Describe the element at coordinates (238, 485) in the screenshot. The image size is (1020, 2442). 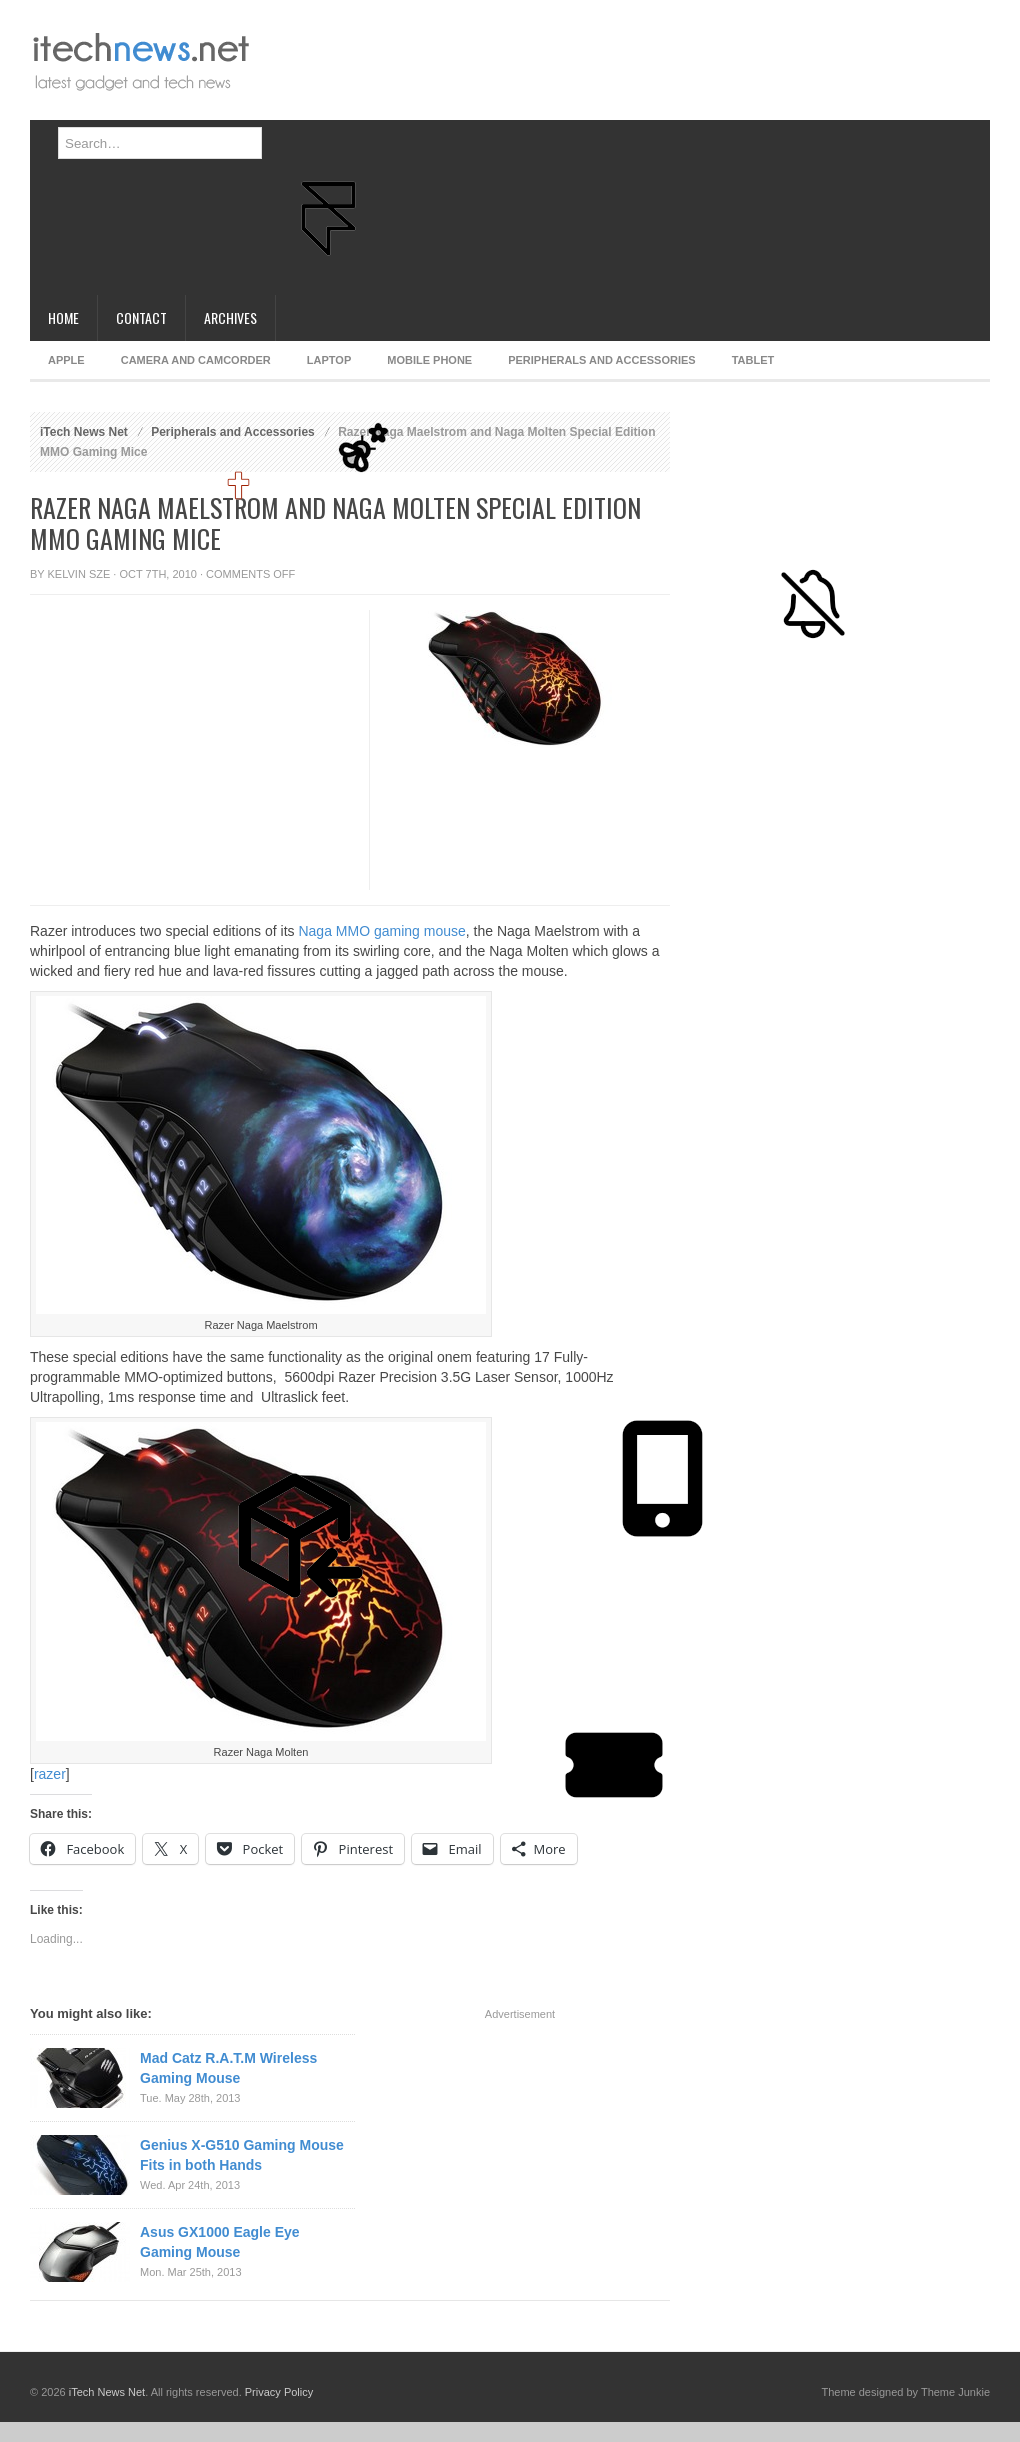
I see `represents a religious or faith-based feature` at that location.